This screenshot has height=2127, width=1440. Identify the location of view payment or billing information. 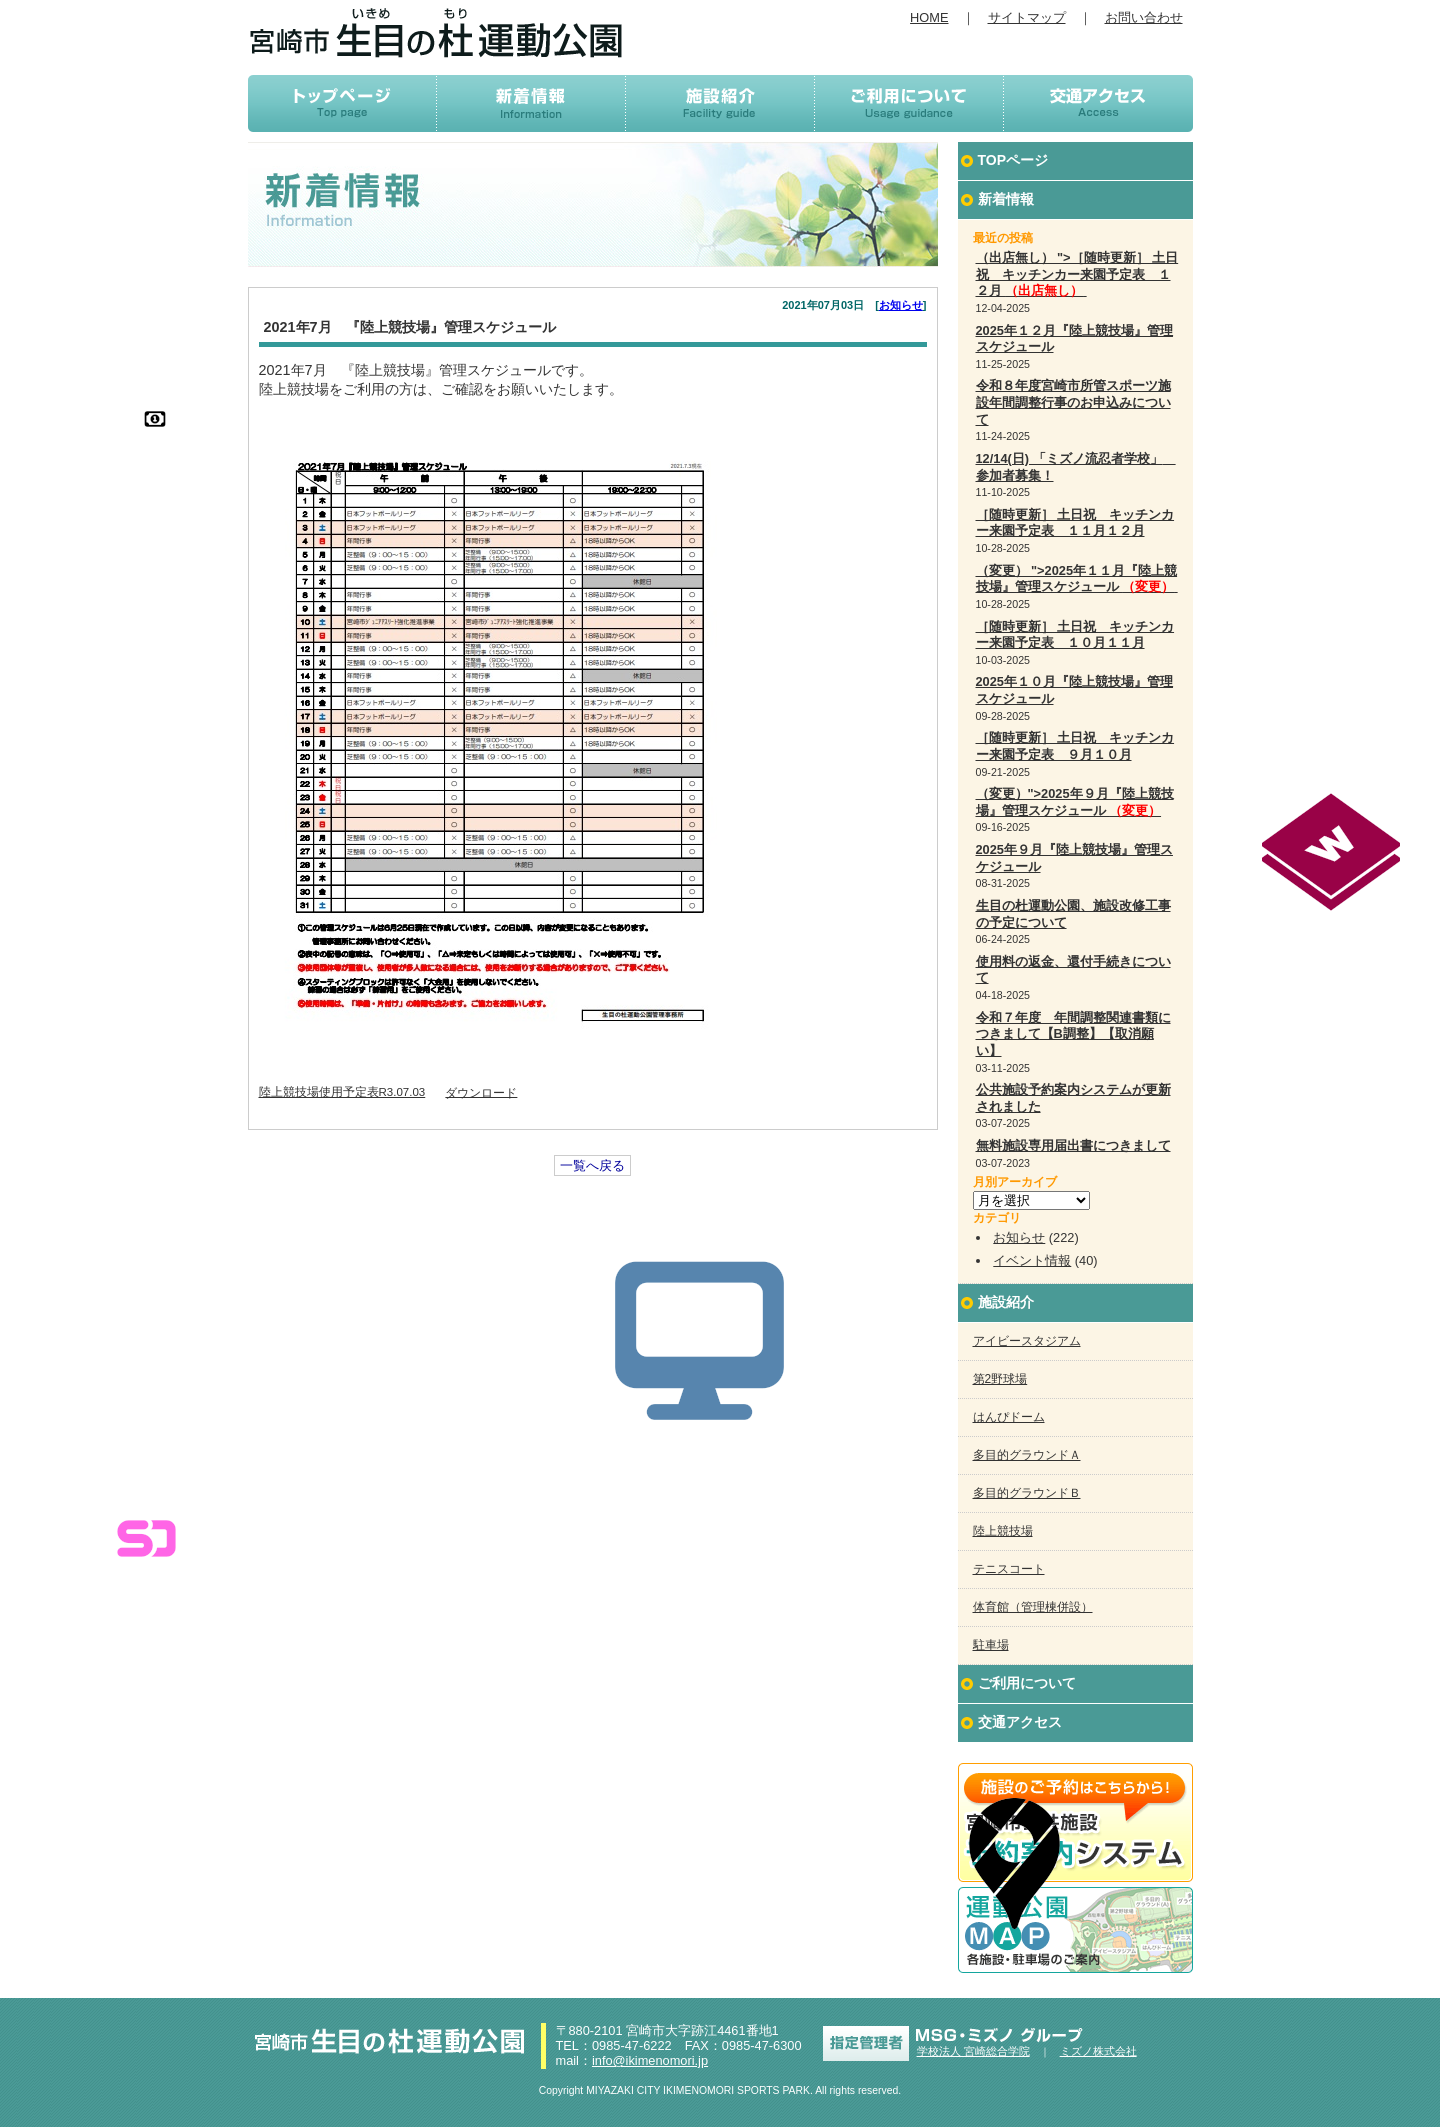
(155, 419).